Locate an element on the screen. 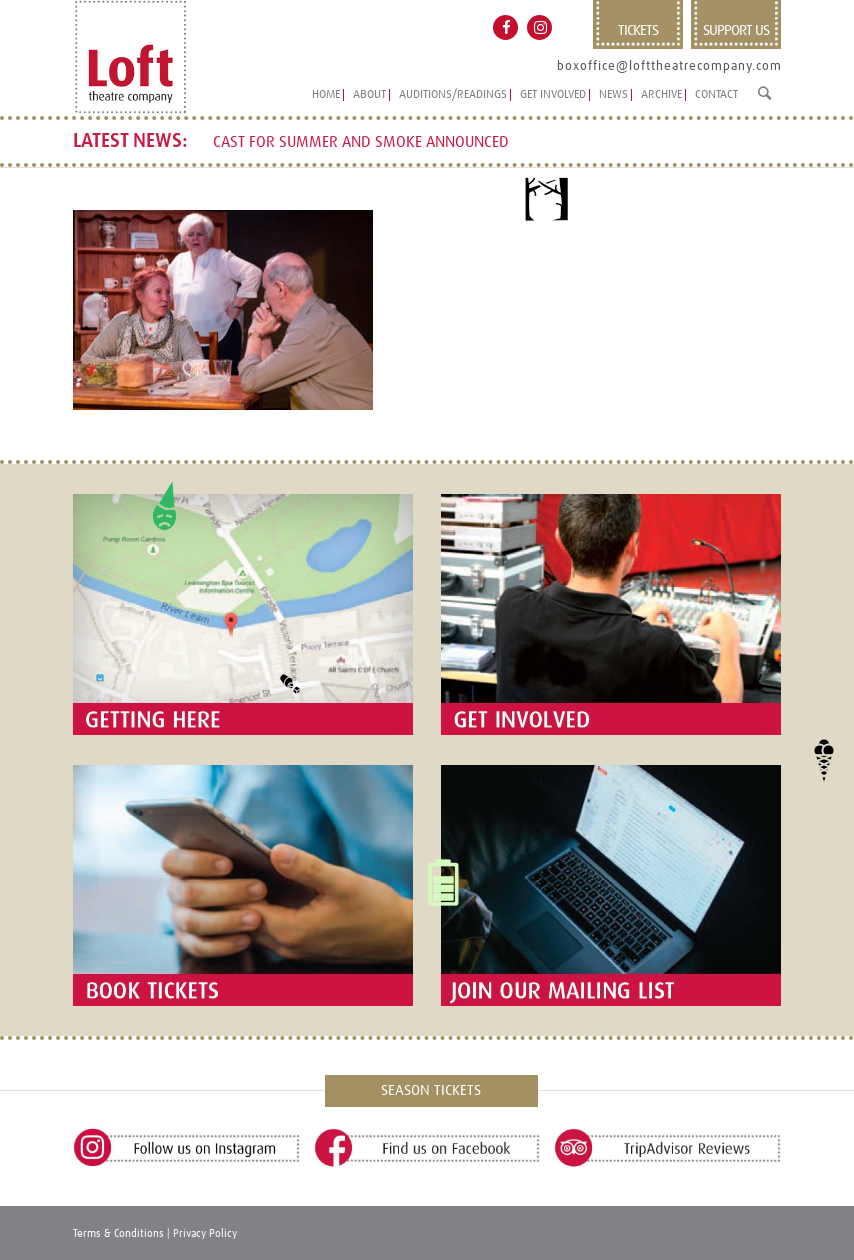 Image resolution: width=854 pixels, height=1260 pixels. enter a forest zone or nature area is located at coordinates (546, 199).